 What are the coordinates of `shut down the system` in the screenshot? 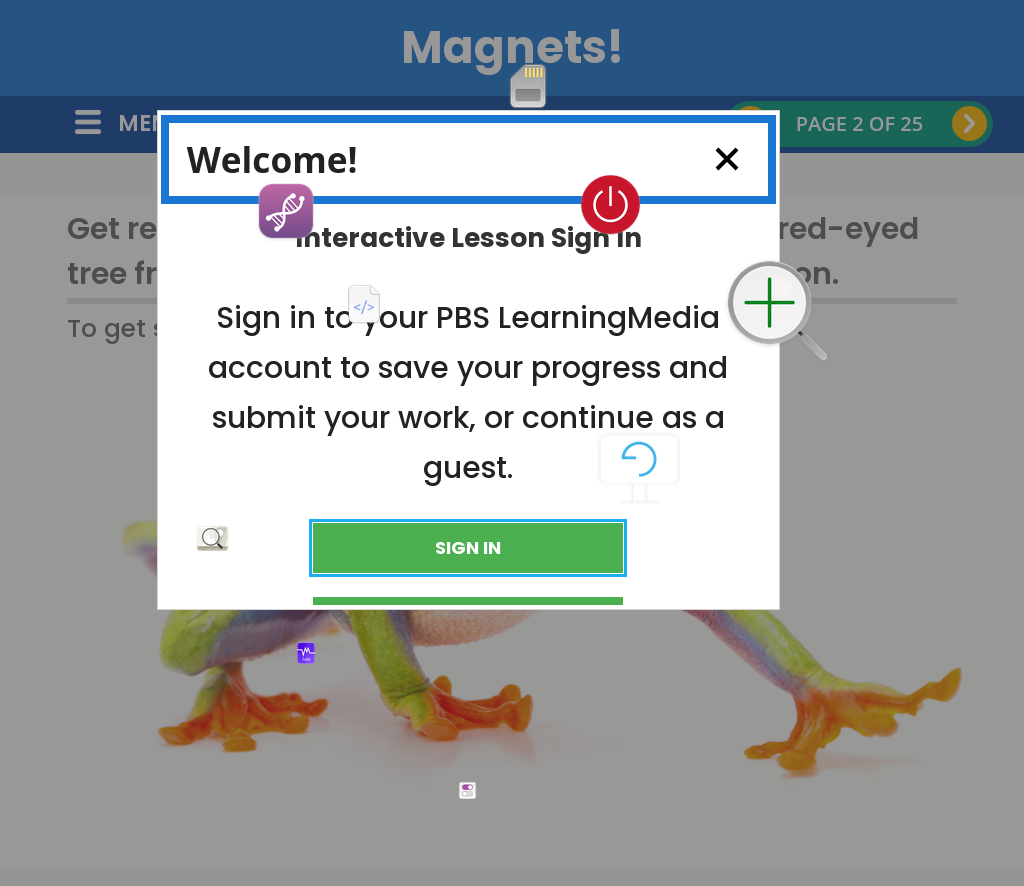 It's located at (610, 204).